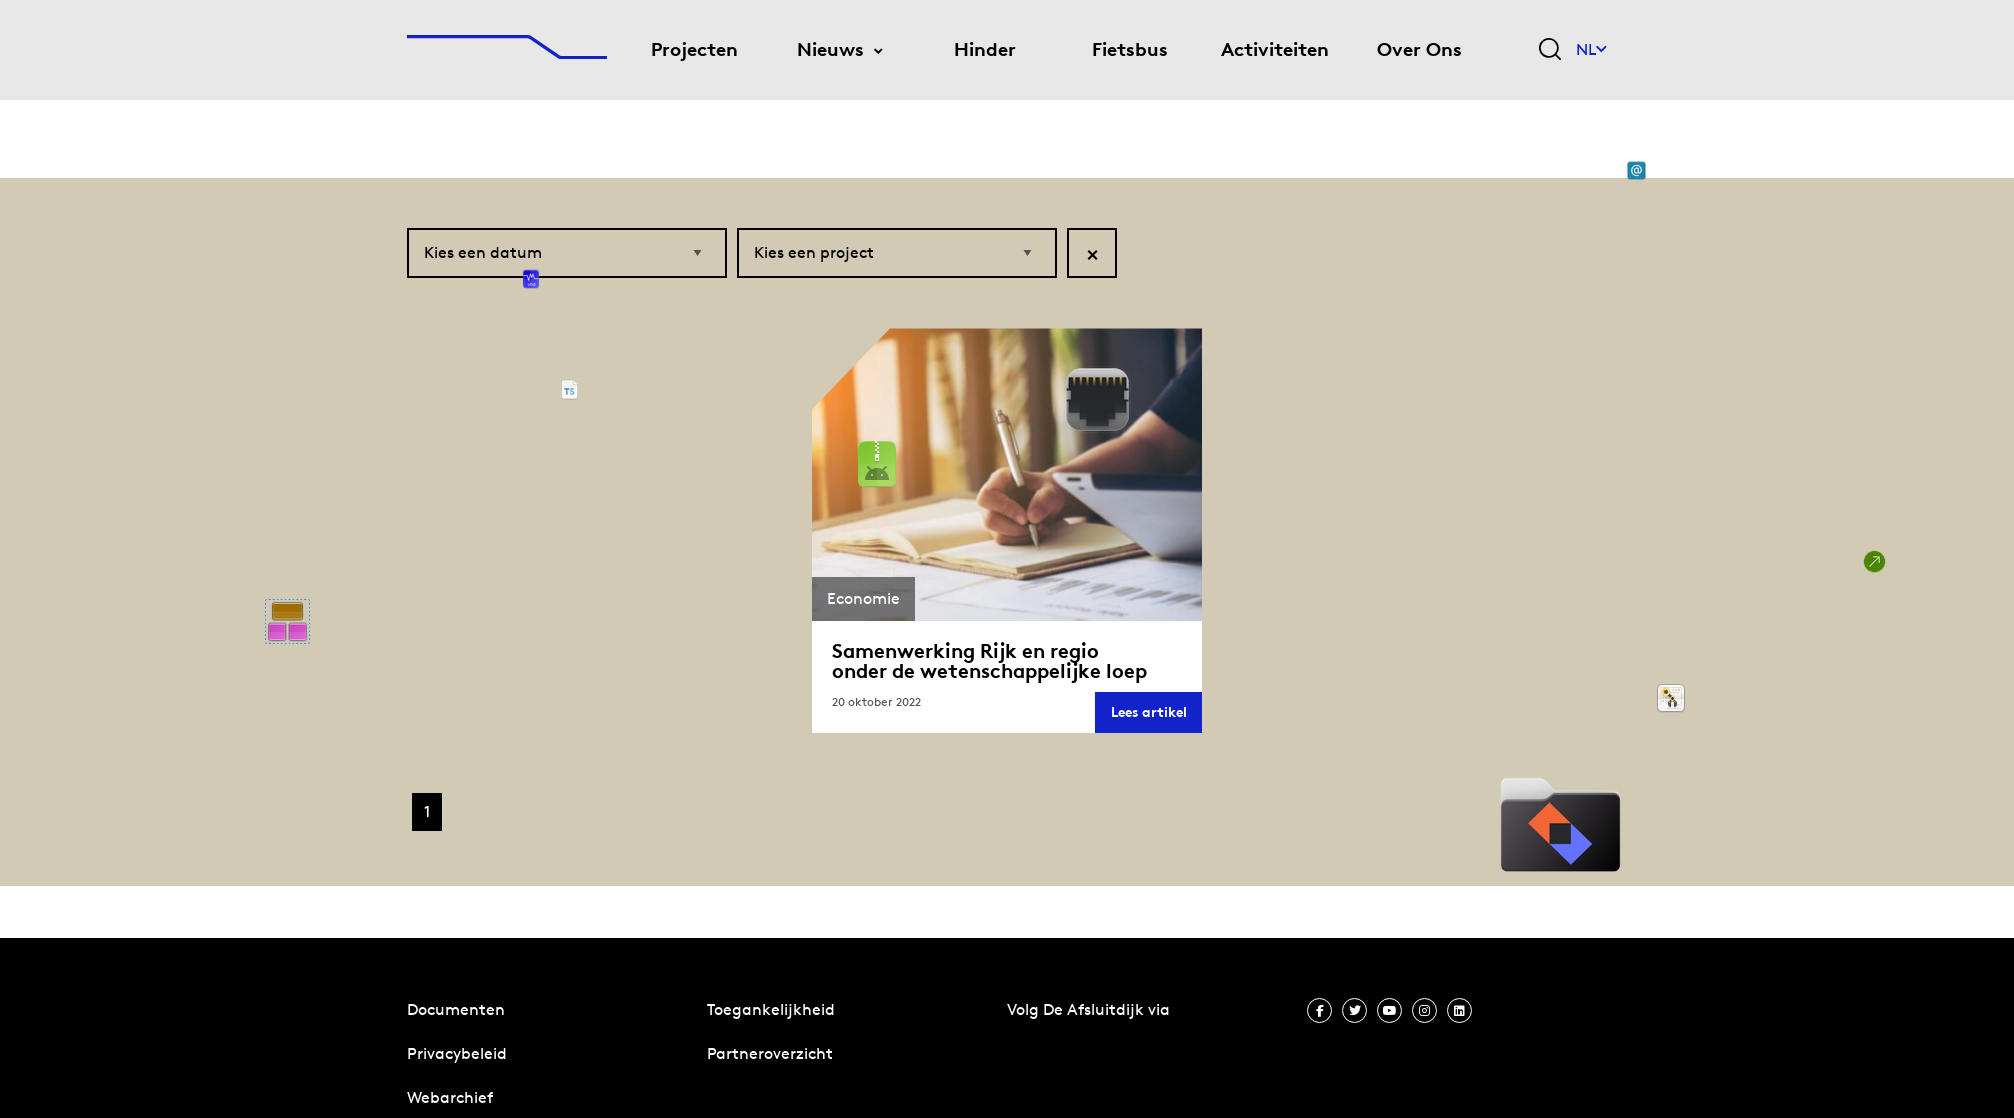  What do you see at coordinates (531, 279) in the screenshot?
I see `open a VirtualBox virtual hard disk file` at bounding box center [531, 279].